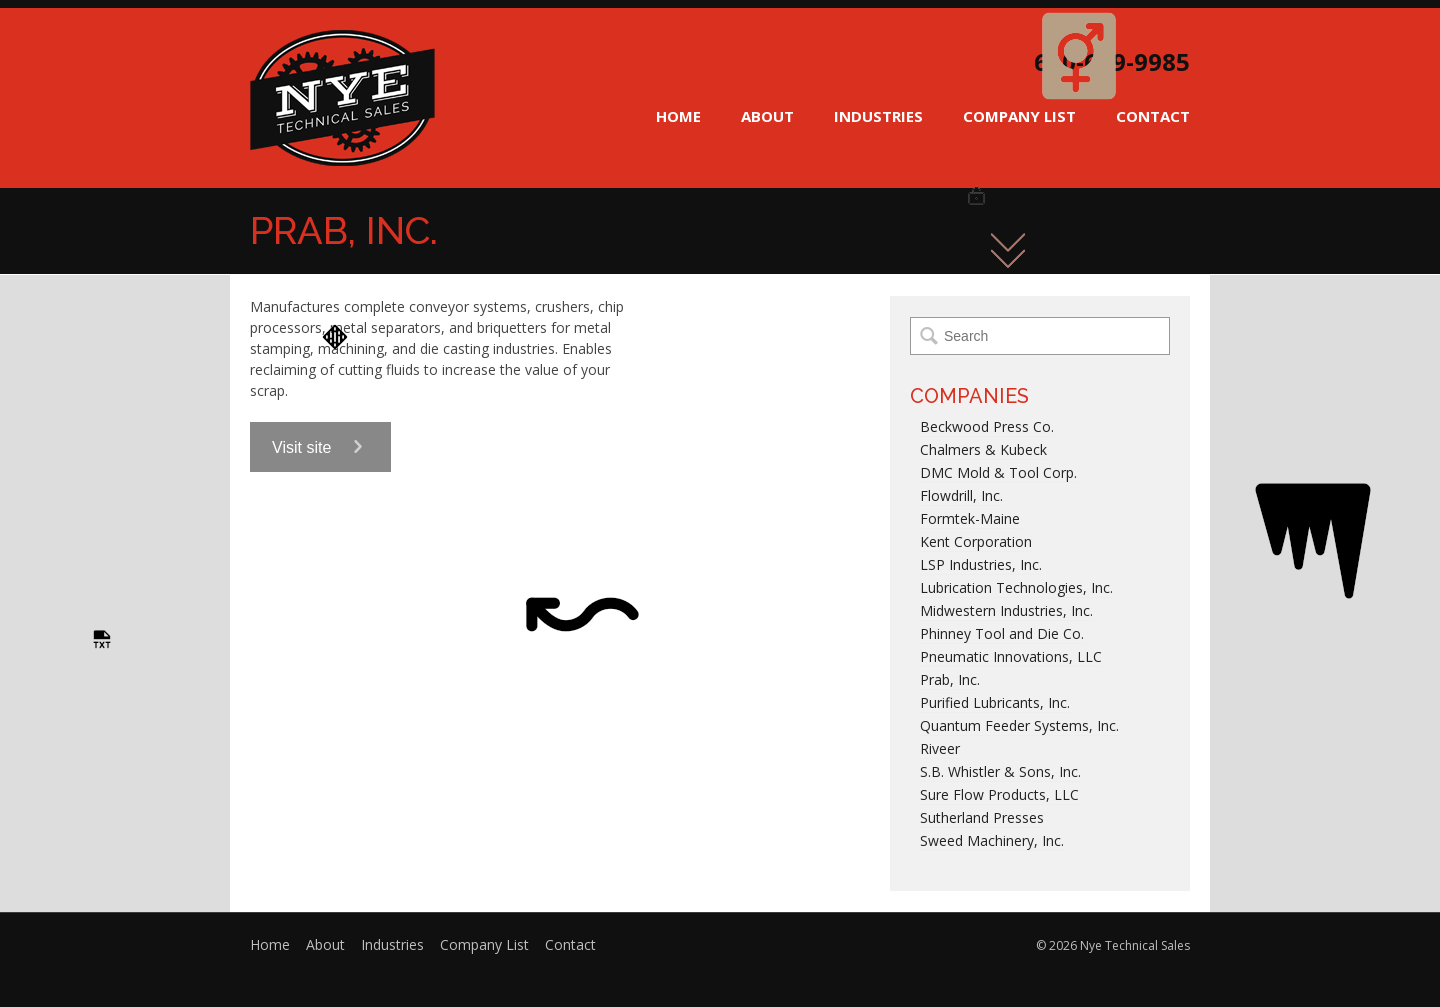  What do you see at coordinates (1079, 56) in the screenshot?
I see `indicates intersex gender identity option` at bounding box center [1079, 56].